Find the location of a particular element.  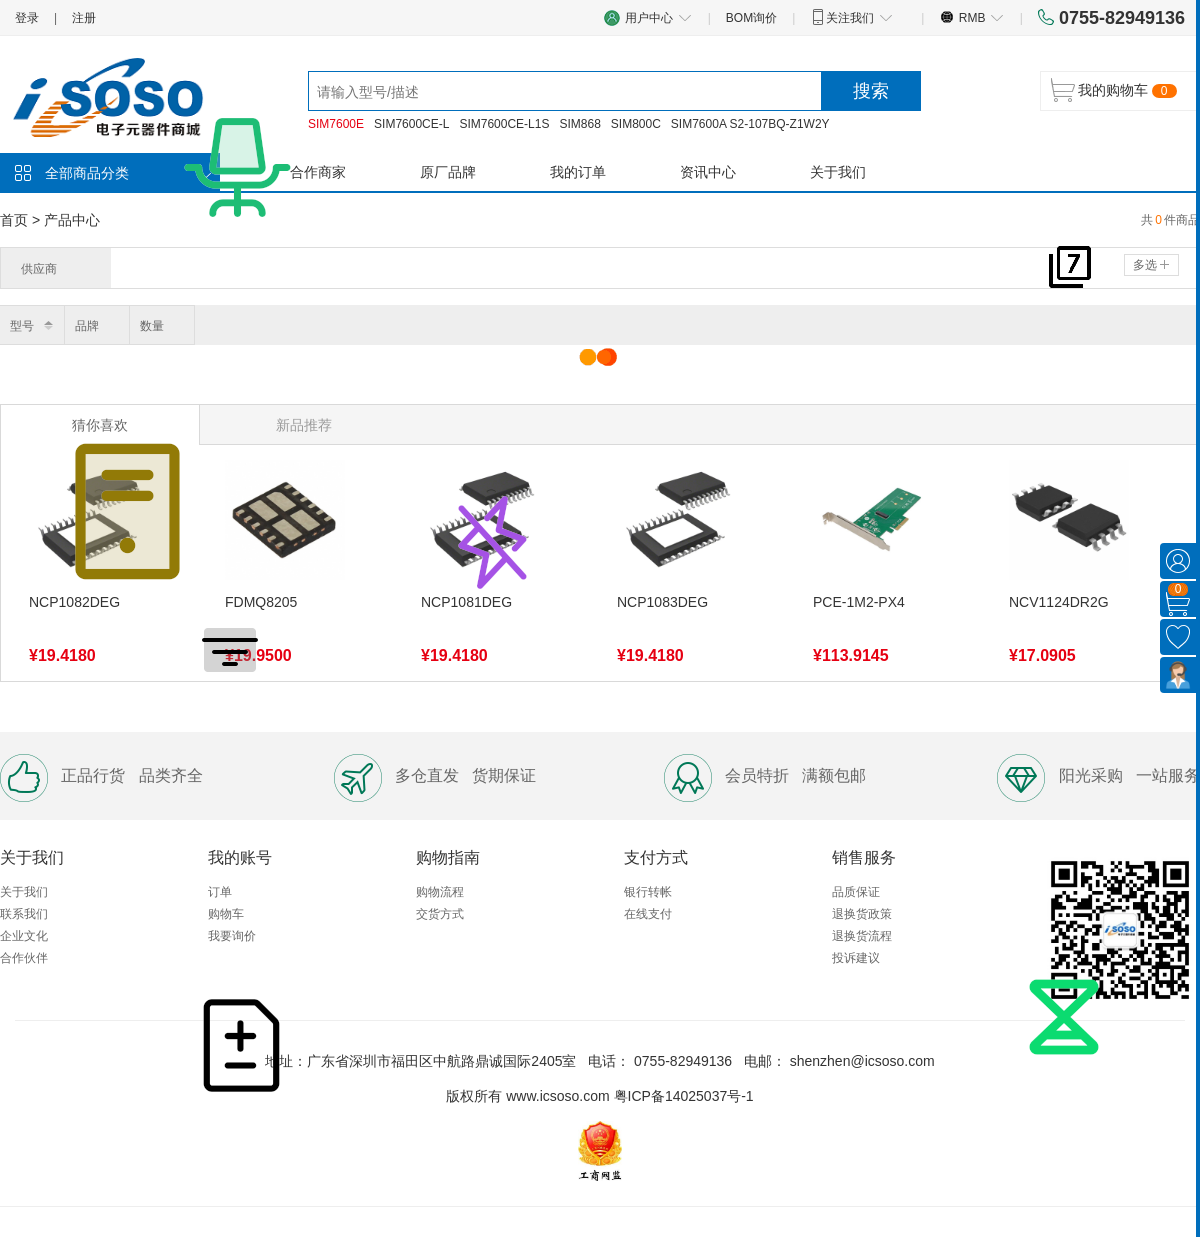

disable flash or lightning mode is located at coordinates (492, 542).